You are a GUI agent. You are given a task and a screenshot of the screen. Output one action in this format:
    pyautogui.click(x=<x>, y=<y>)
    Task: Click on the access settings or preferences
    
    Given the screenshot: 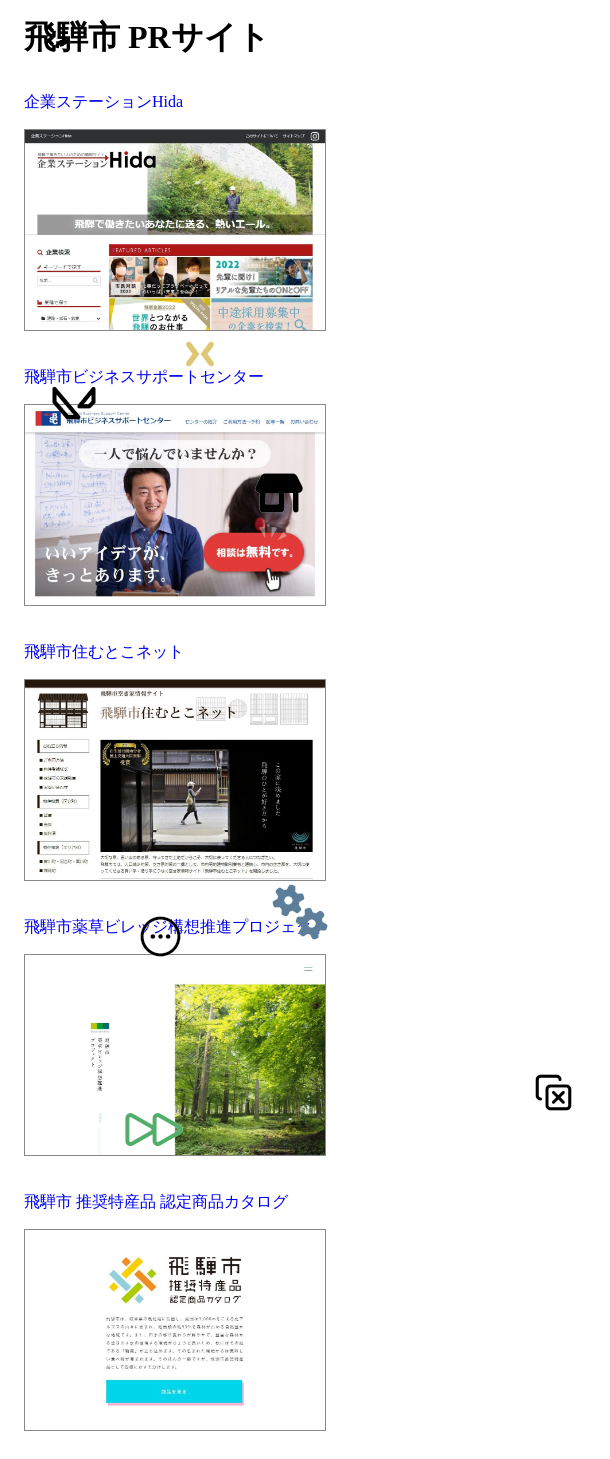 What is the action you would take?
    pyautogui.click(x=300, y=912)
    